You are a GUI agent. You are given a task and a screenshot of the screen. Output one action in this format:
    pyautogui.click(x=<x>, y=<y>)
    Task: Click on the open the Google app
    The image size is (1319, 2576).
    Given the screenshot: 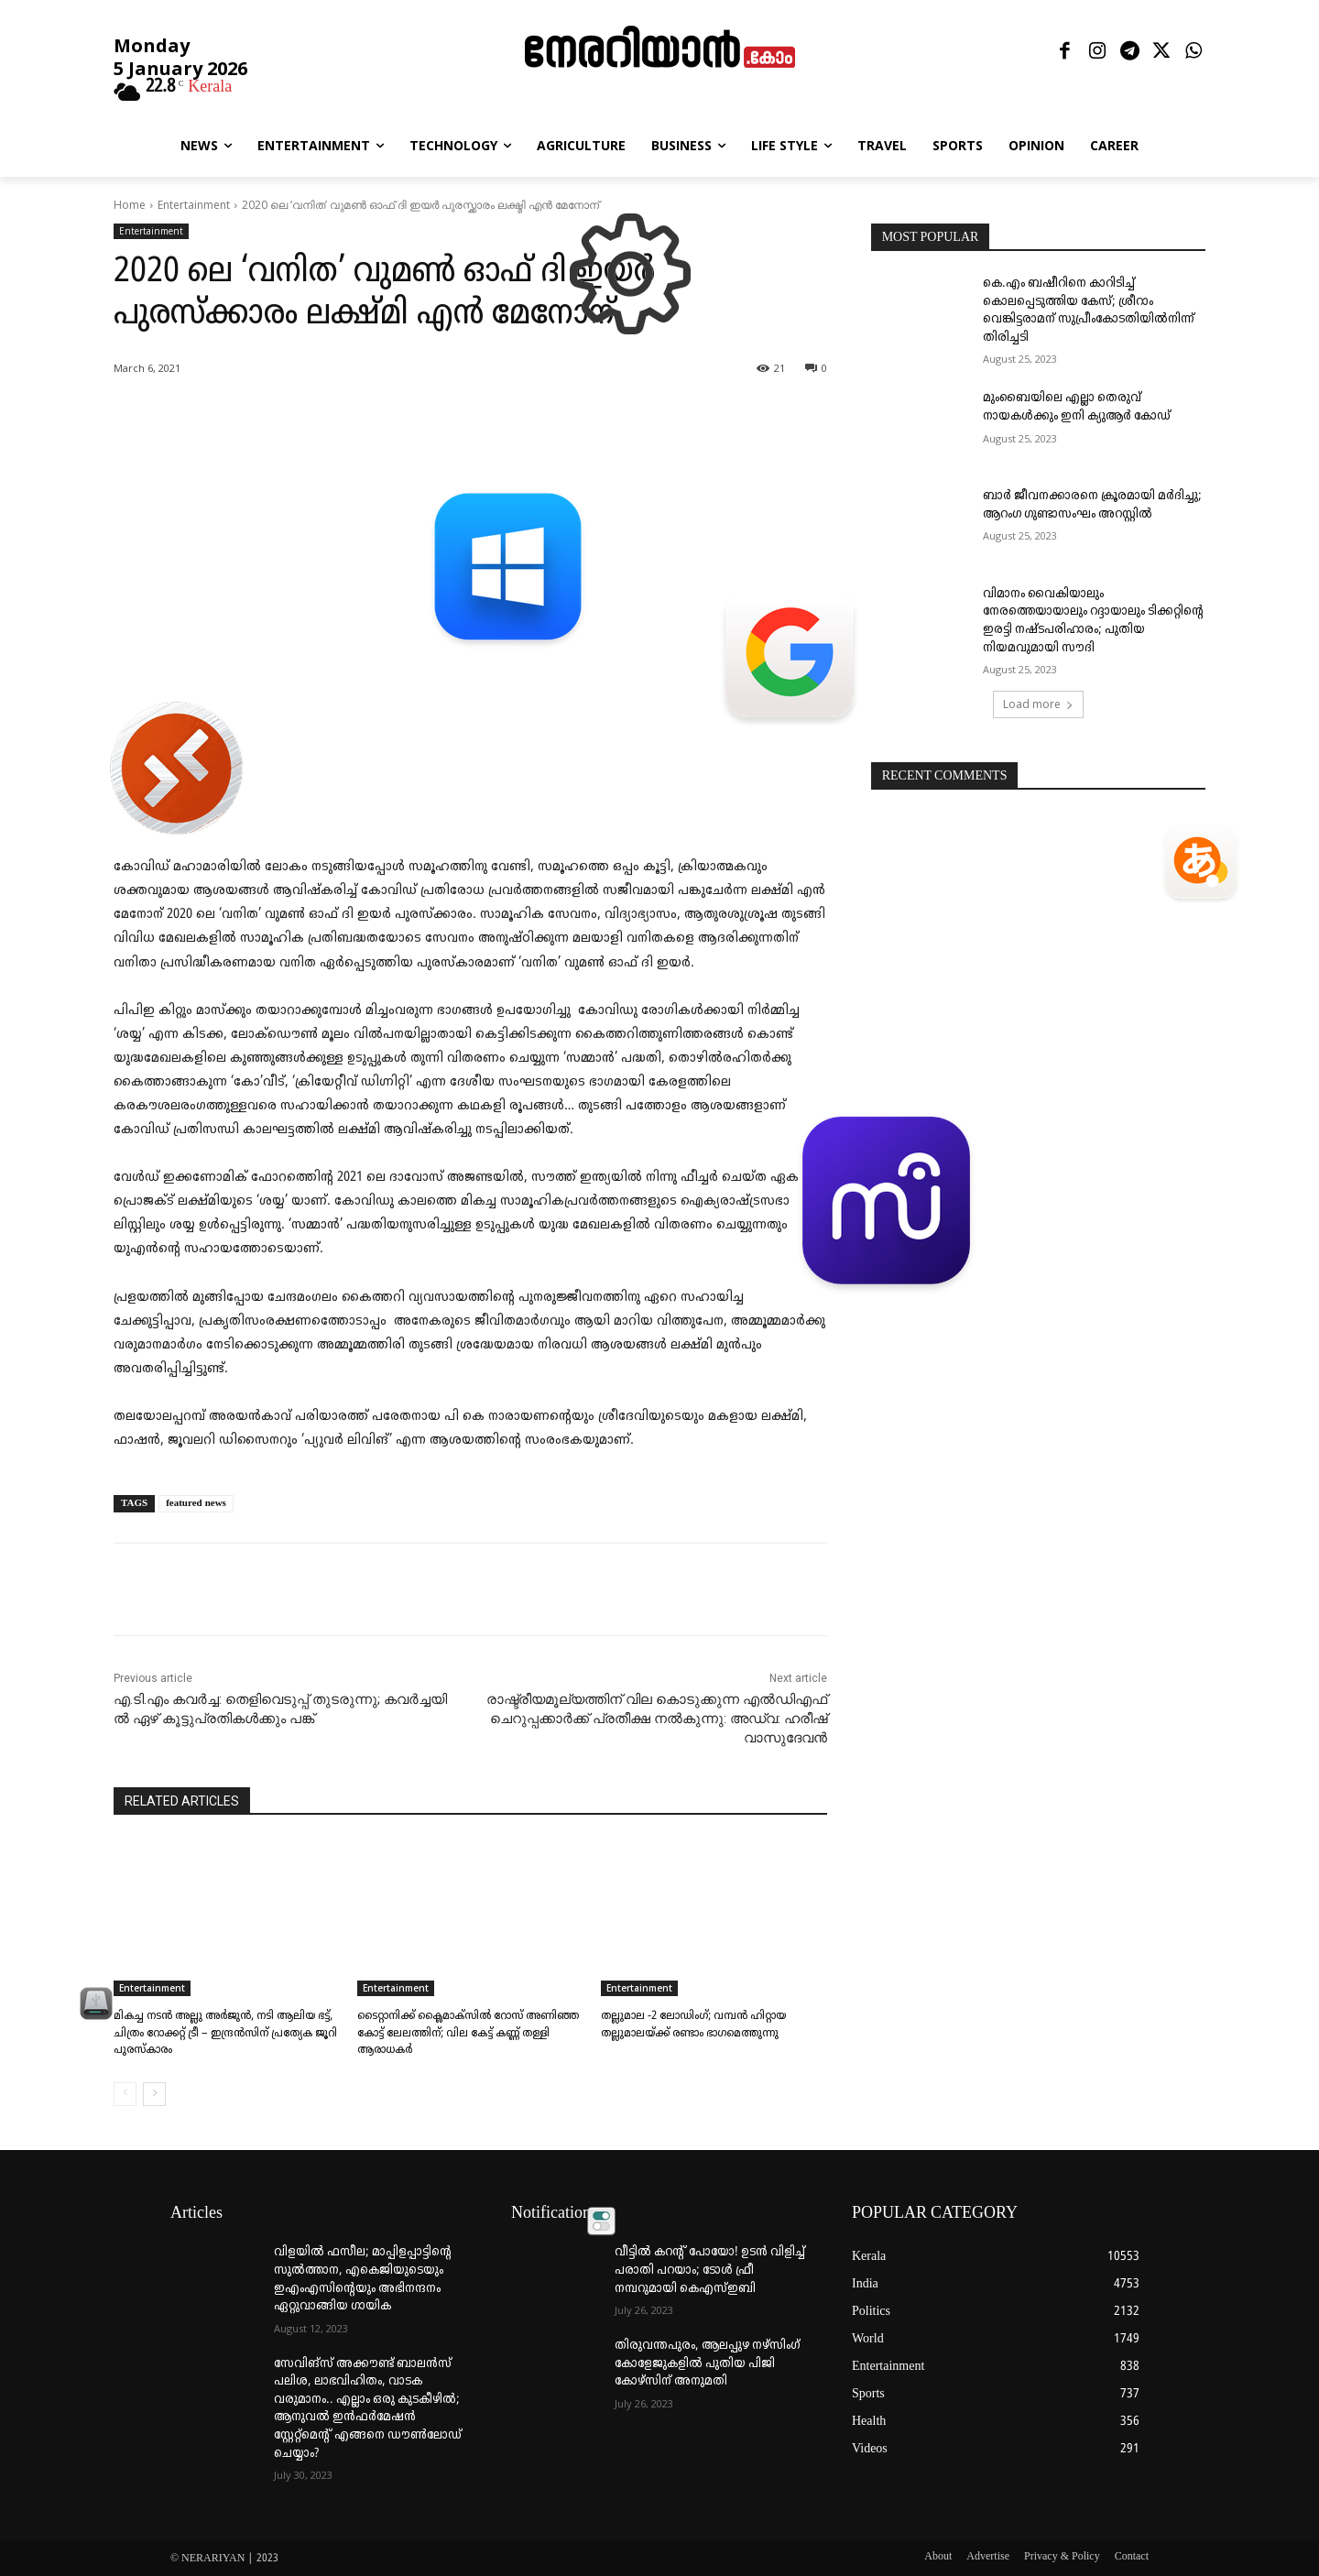 What is the action you would take?
    pyautogui.click(x=790, y=653)
    